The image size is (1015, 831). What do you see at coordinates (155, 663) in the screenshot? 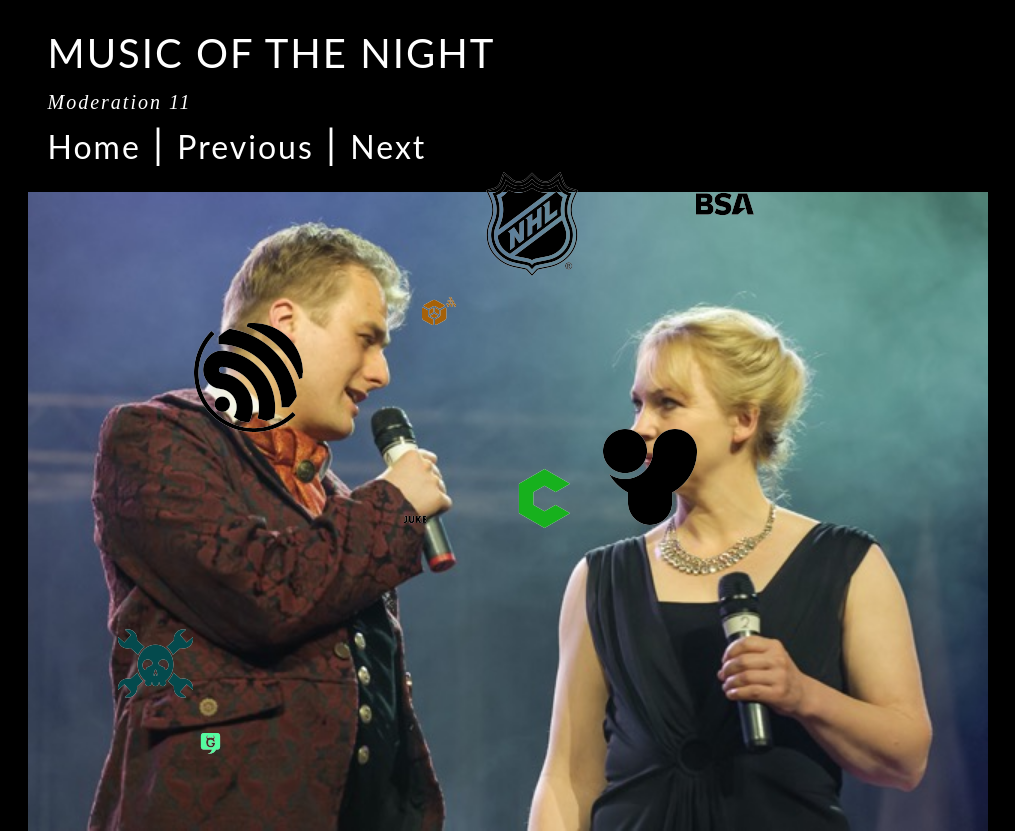
I see `visit hackaday website or community` at bounding box center [155, 663].